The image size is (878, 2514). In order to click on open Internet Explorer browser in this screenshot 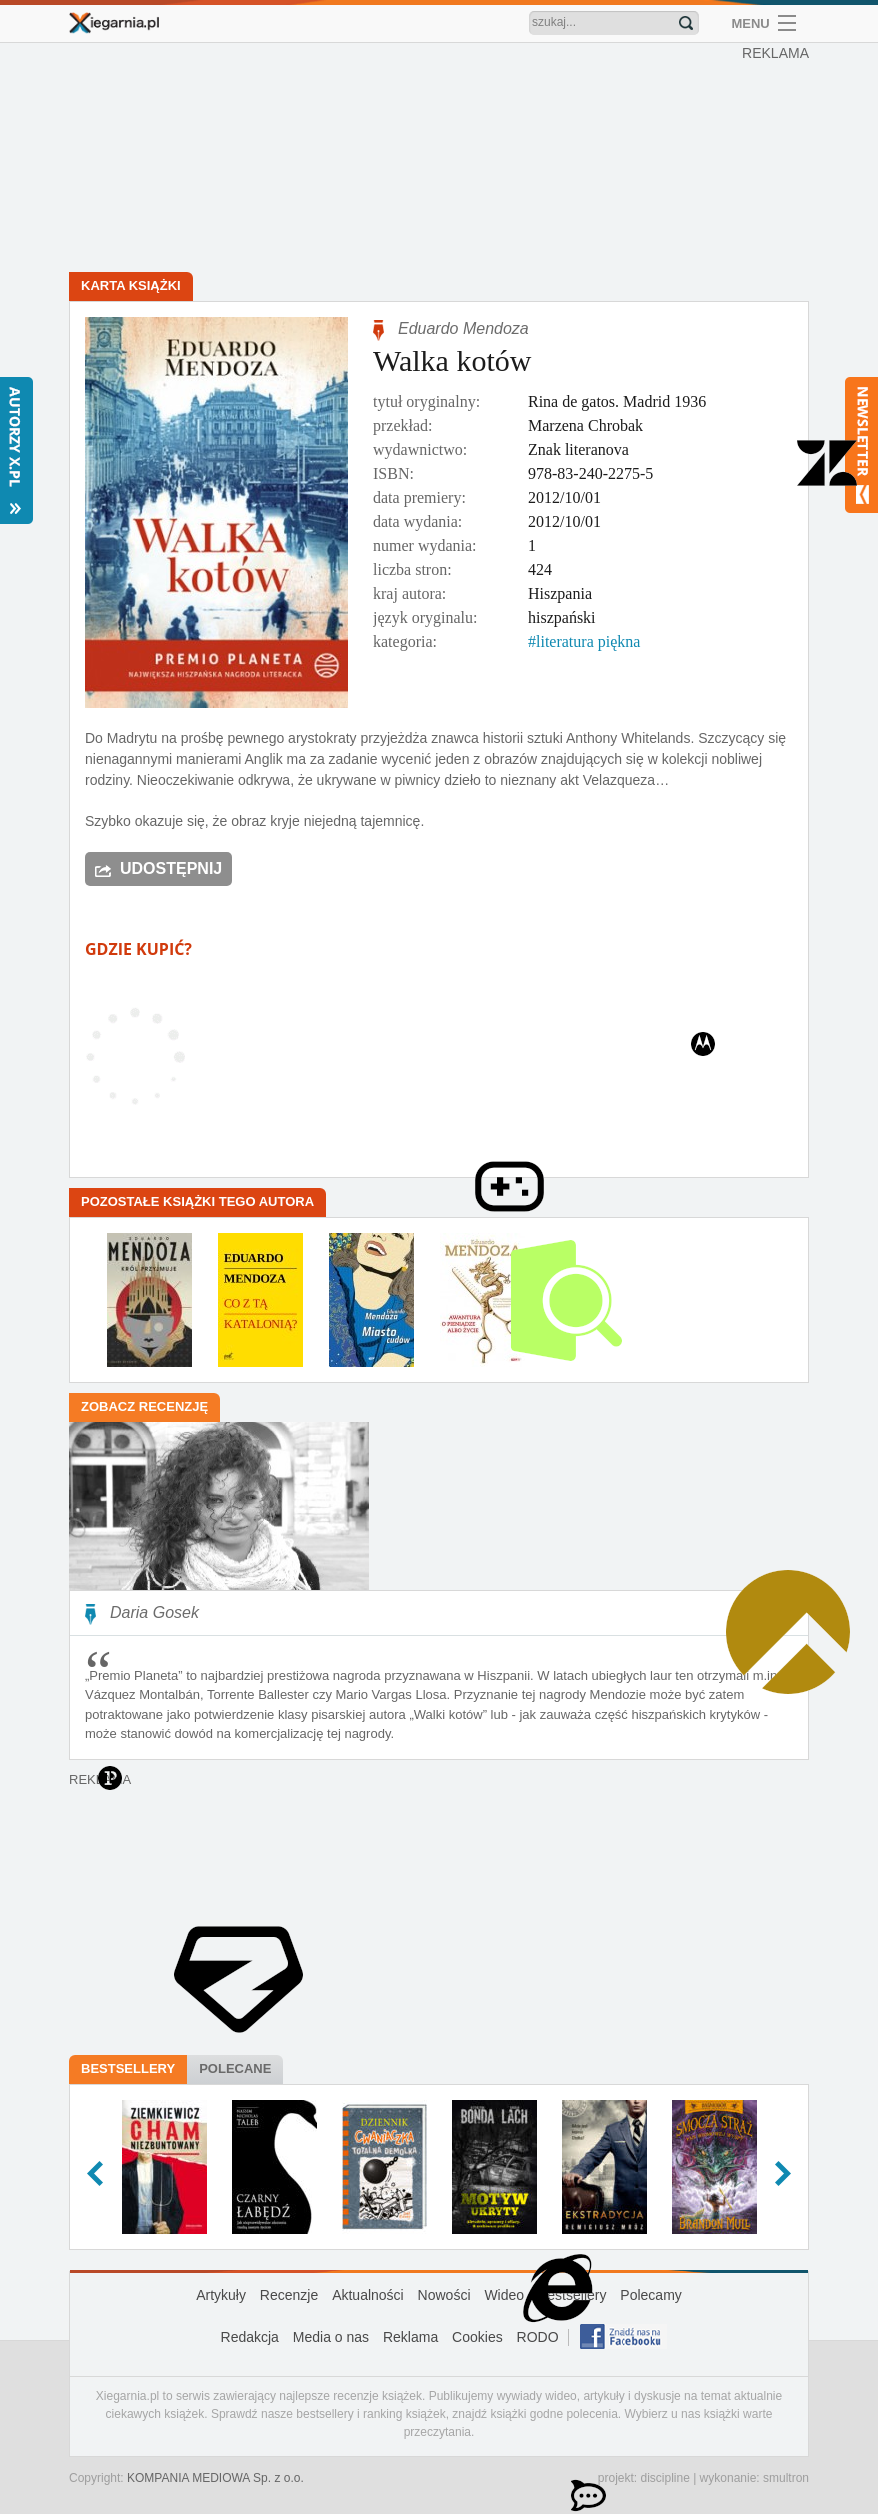, I will do `click(559, 2289)`.